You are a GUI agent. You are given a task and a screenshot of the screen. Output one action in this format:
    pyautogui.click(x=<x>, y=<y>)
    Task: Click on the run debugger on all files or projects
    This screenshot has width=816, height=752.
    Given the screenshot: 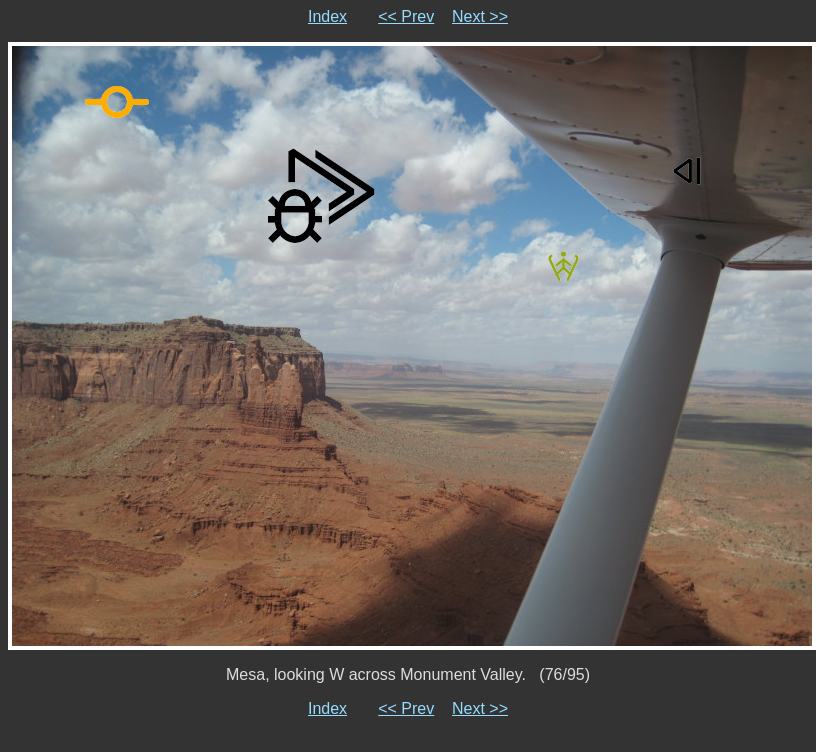 What is the action you would take?
    pyautogui.click(x=322, y=189)
    